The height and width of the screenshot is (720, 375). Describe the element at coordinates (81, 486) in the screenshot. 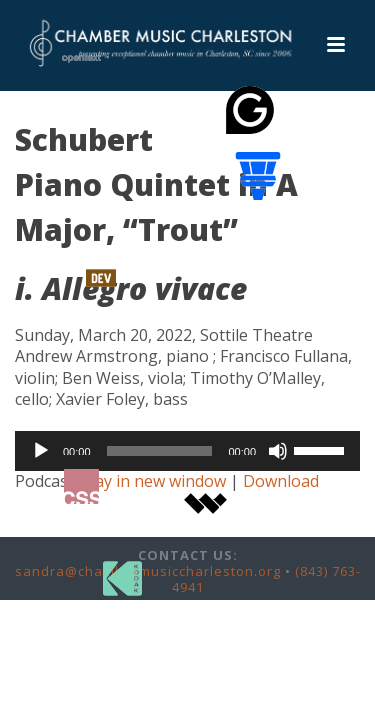

I see `visit CSS Wizardry website or resources` at that location.